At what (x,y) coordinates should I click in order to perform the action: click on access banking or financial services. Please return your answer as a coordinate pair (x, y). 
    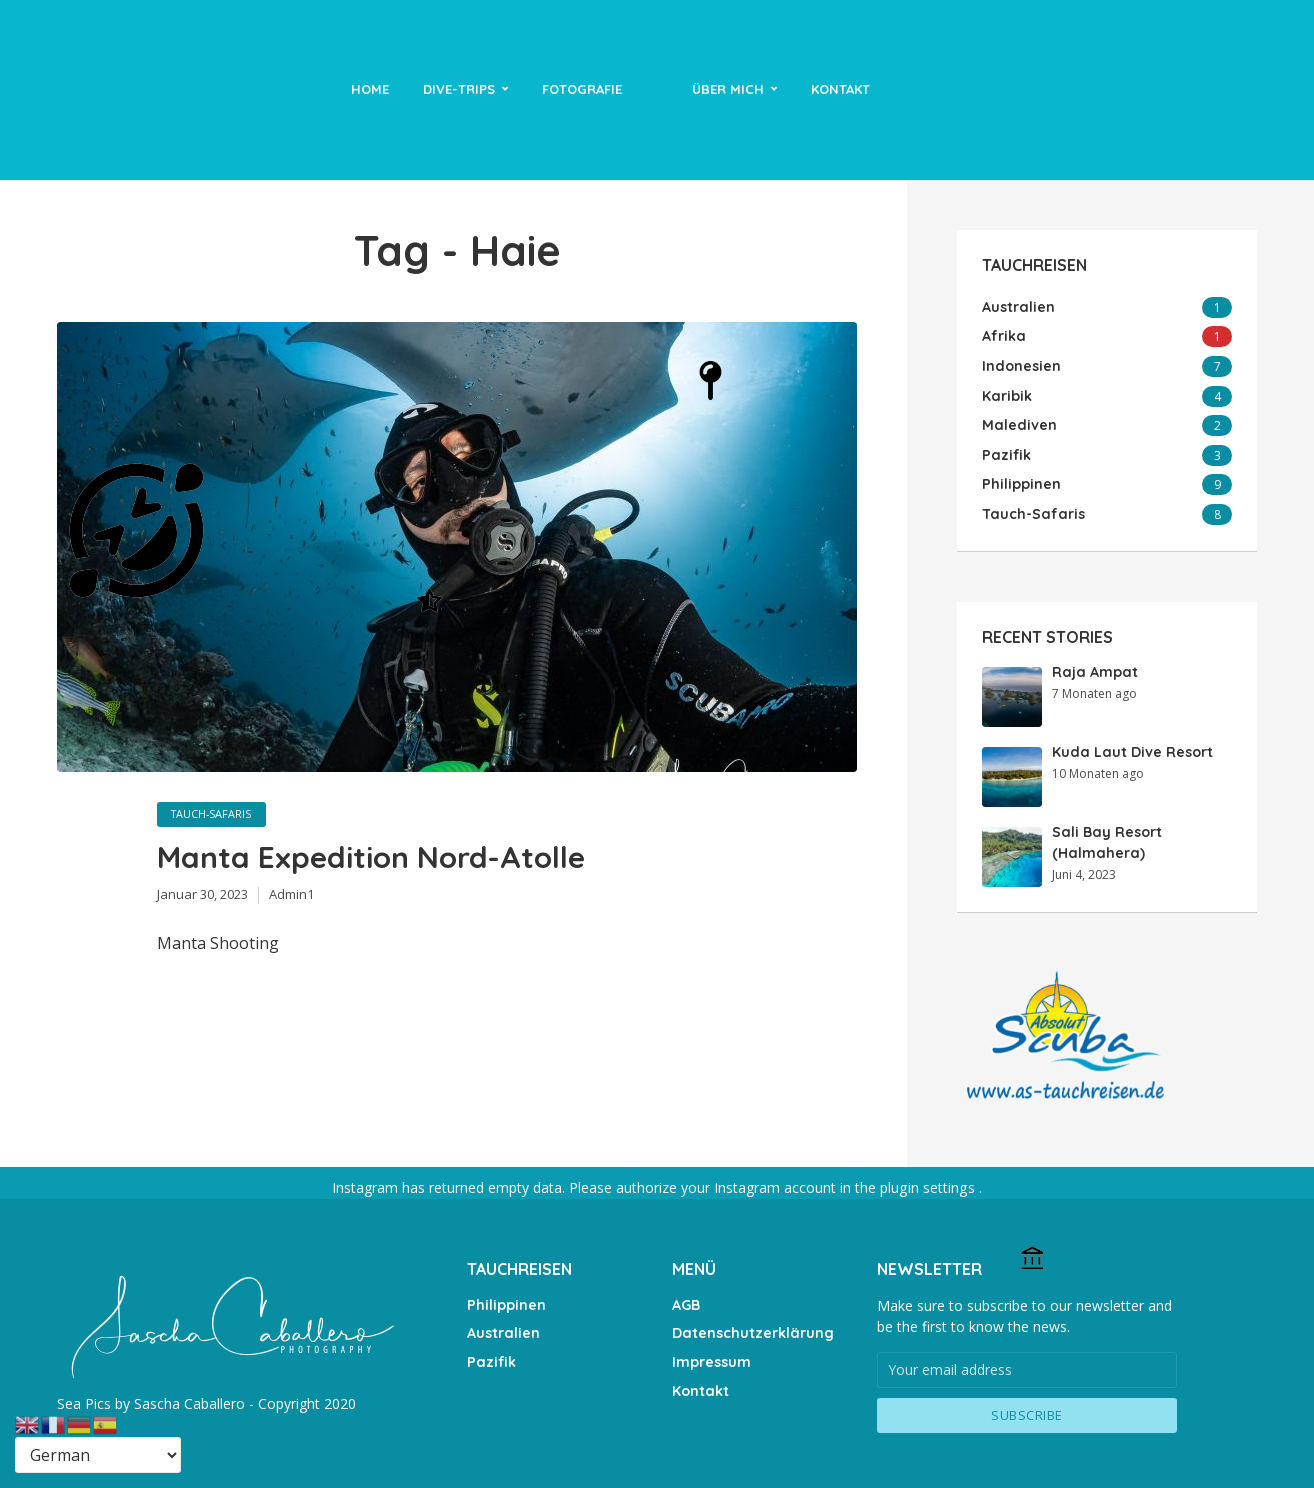
    Looking at the image, I should click on (1033, 1259).